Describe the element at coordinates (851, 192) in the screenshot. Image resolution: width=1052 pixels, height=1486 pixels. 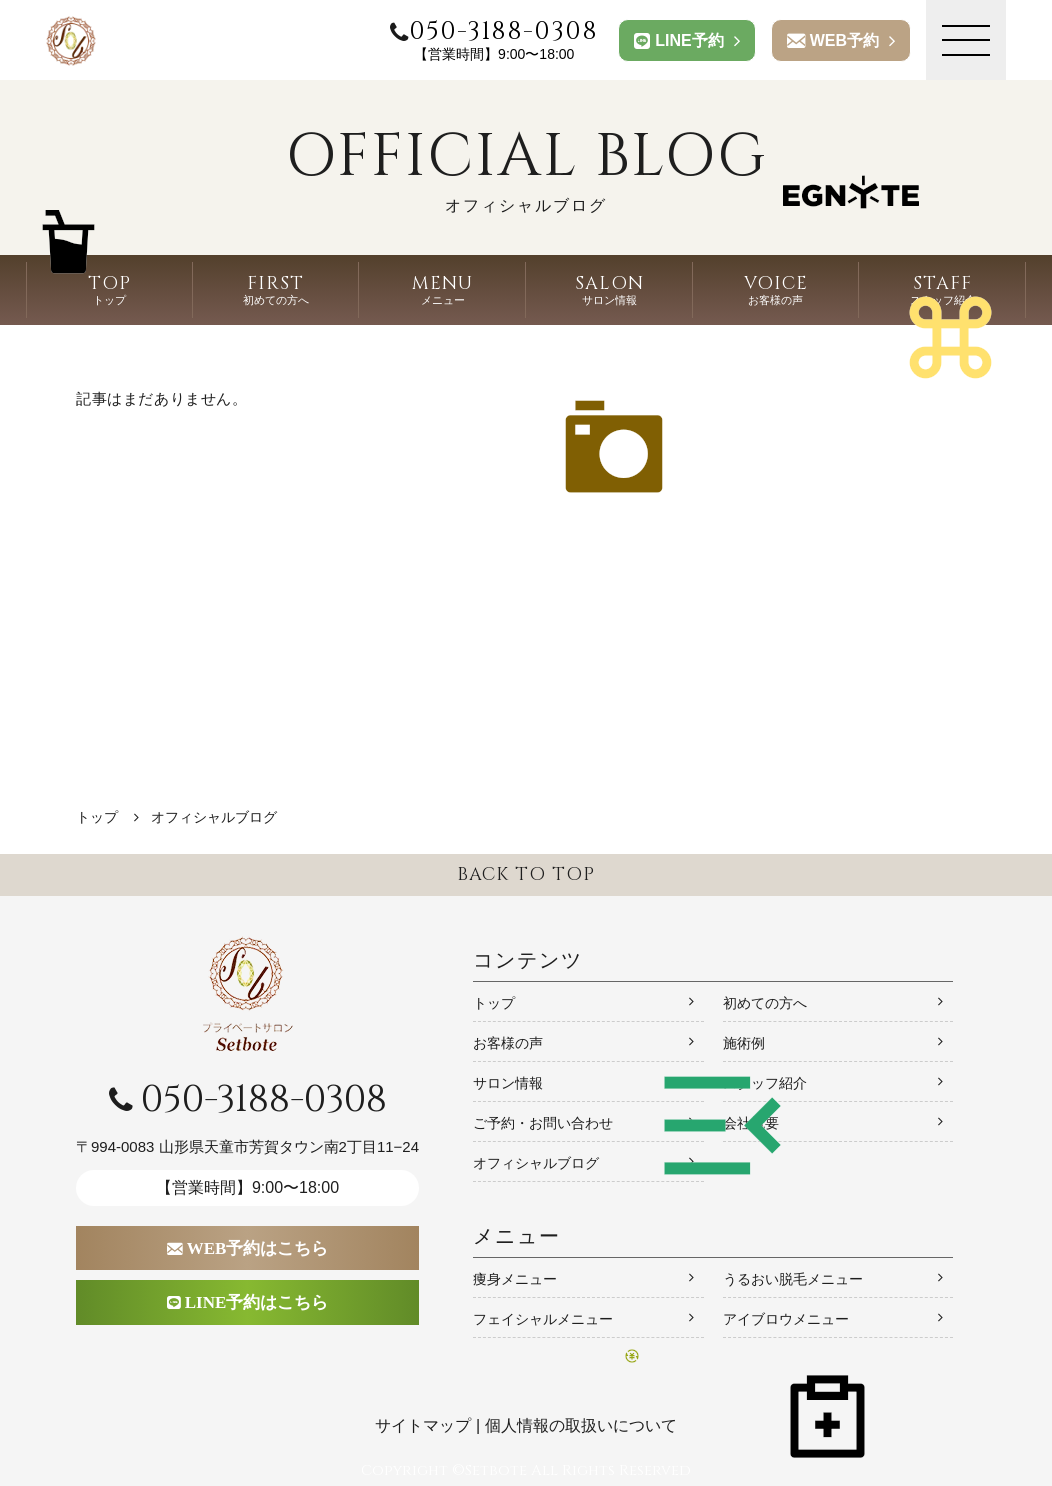
I see `open egnyte cloud storage app` at that location.